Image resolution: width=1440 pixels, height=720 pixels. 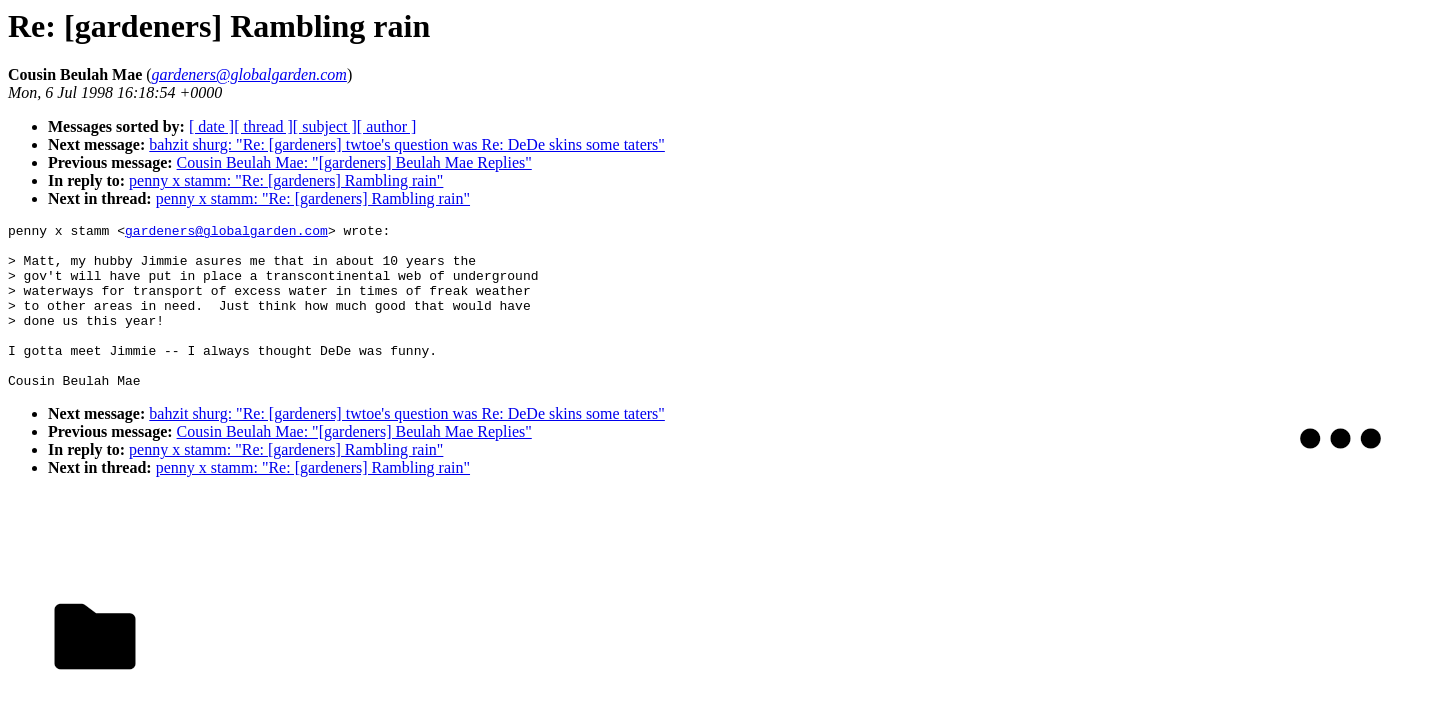 I want to click on open a folder to view its contents, so click(x=95, y=635).